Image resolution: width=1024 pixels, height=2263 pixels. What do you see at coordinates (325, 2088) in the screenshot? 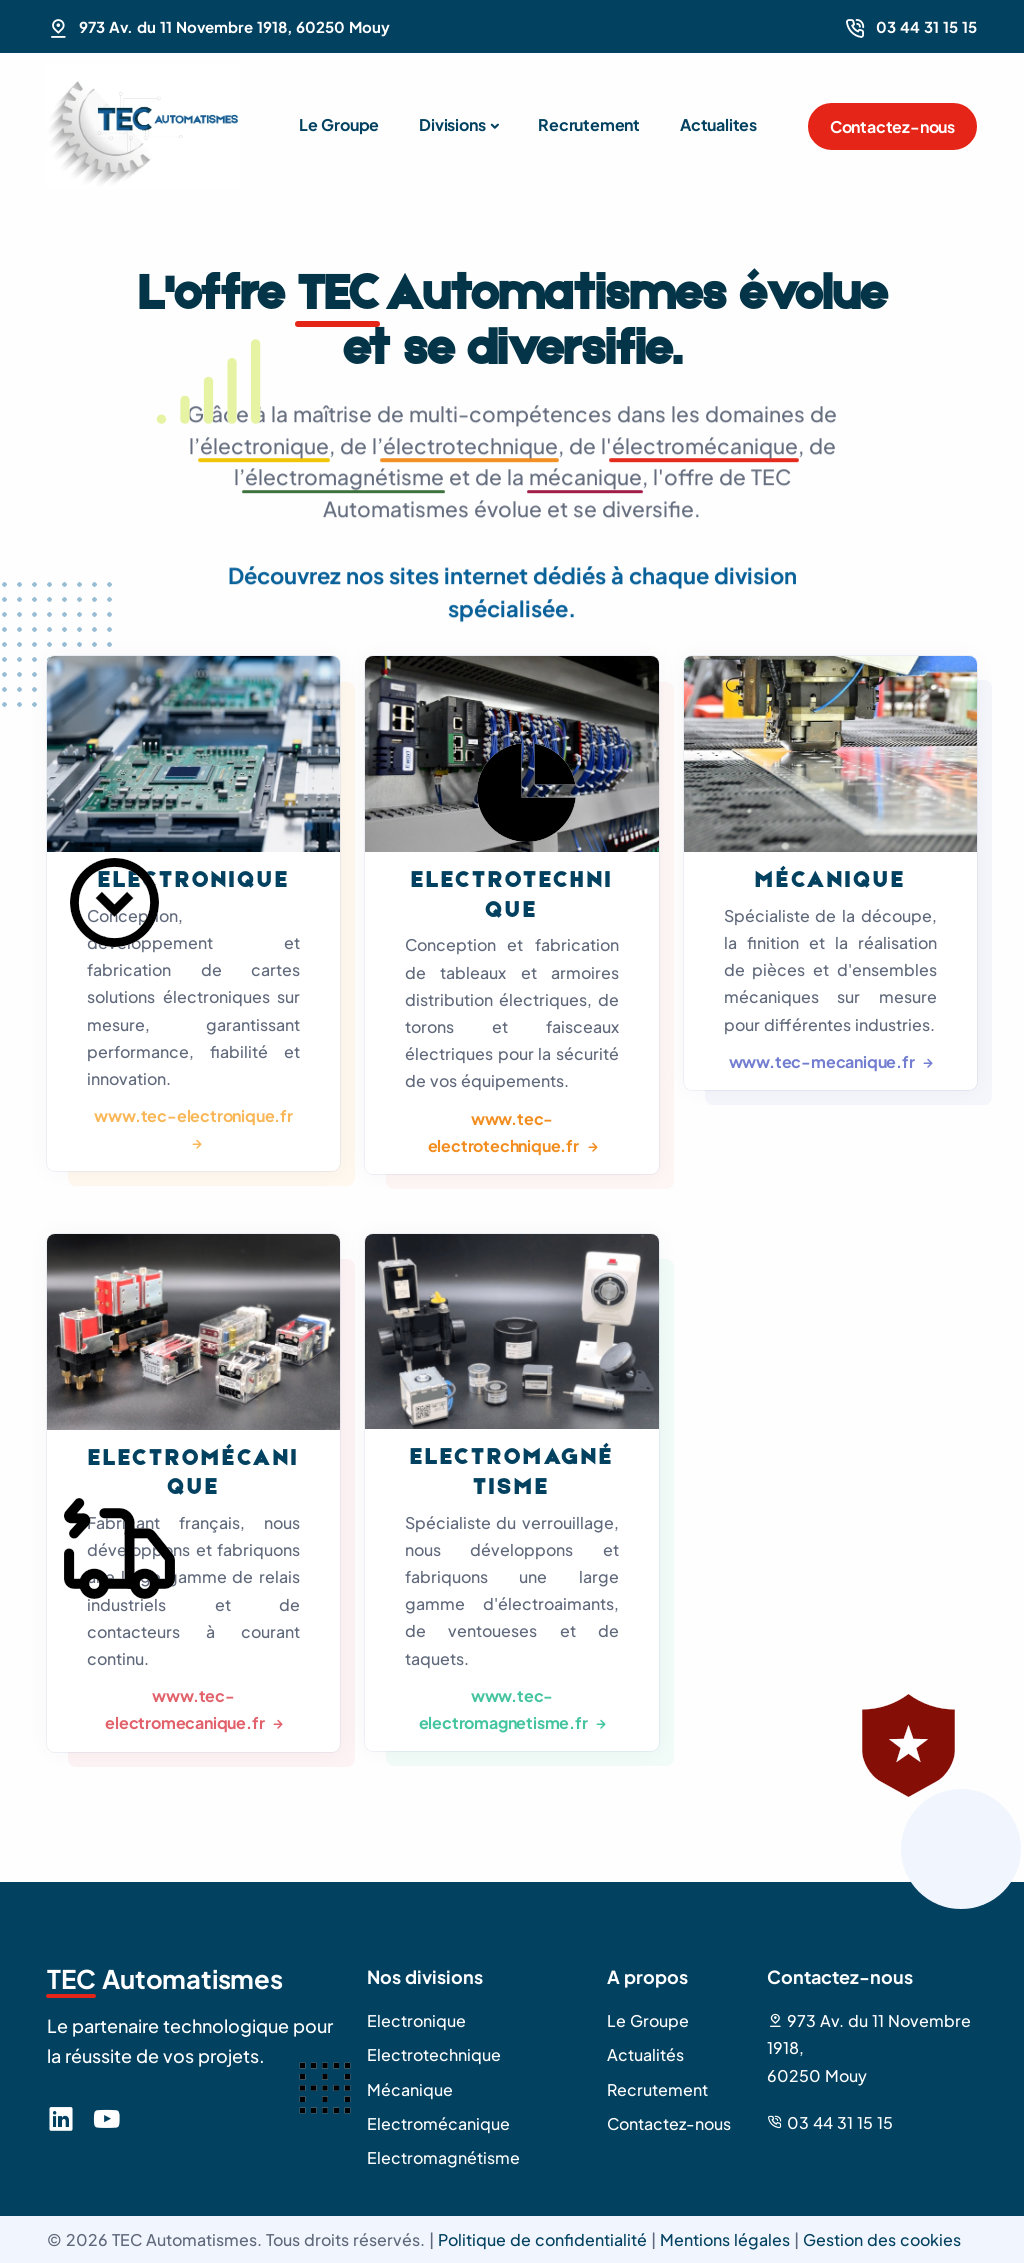
I see `remove all borders from selected cells or elements` at bounding box center [325, 2088].